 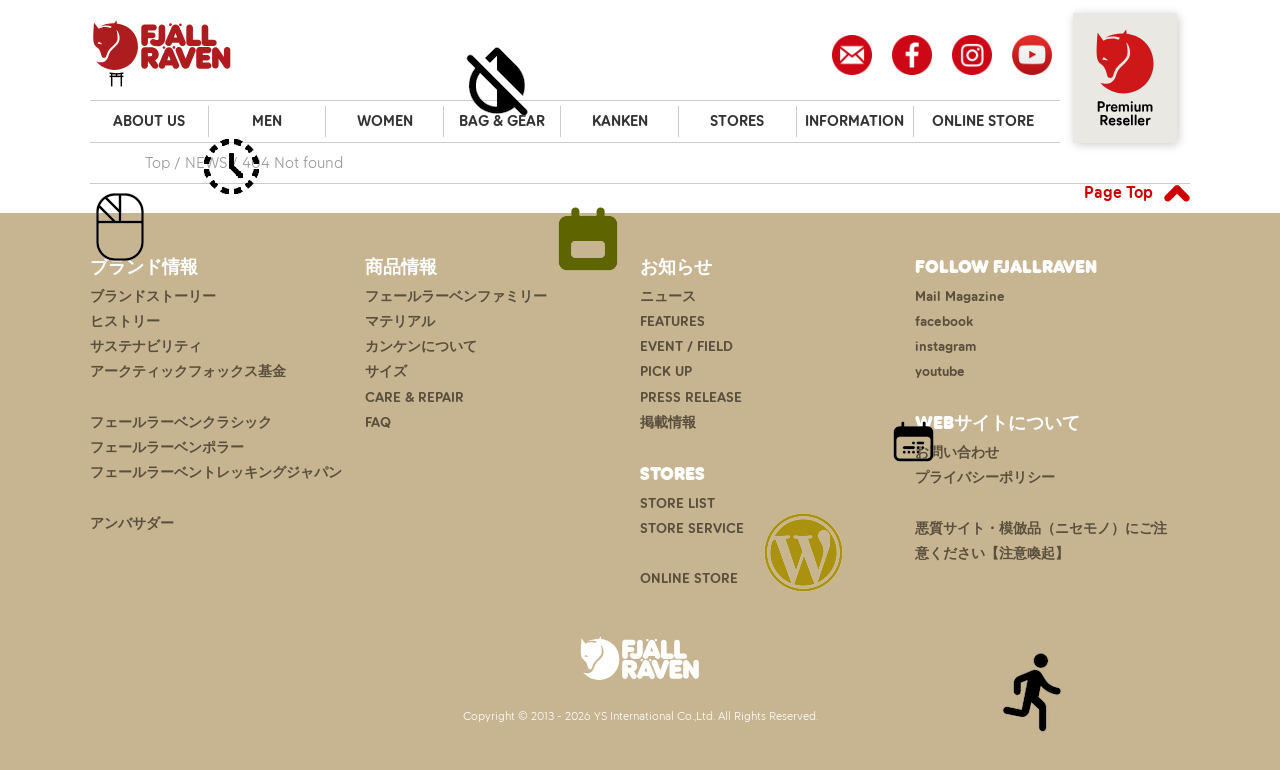 What do you see at coordinates (803, 552) in the screenshot?
I see `link to WordPress website or blog` at bounding box center [803, 552].